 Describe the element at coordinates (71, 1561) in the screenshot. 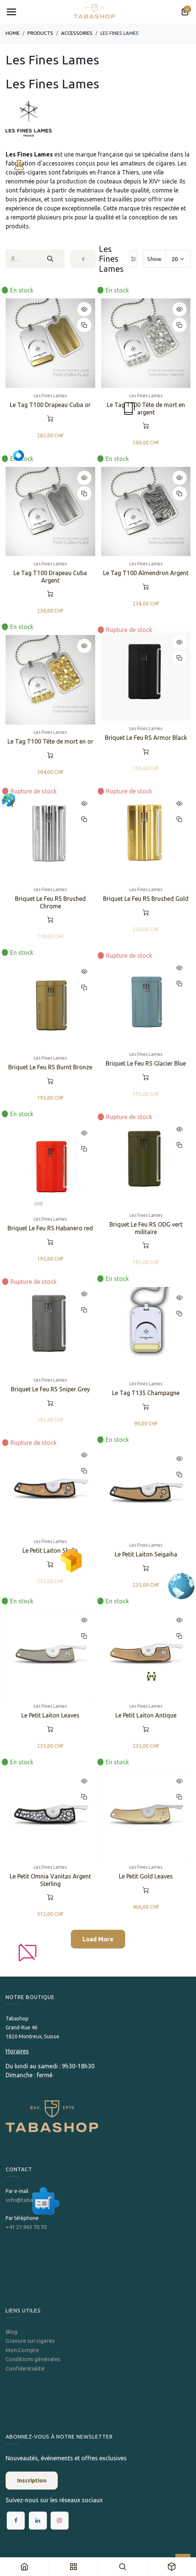

I see `import data or files into an application` at that location.